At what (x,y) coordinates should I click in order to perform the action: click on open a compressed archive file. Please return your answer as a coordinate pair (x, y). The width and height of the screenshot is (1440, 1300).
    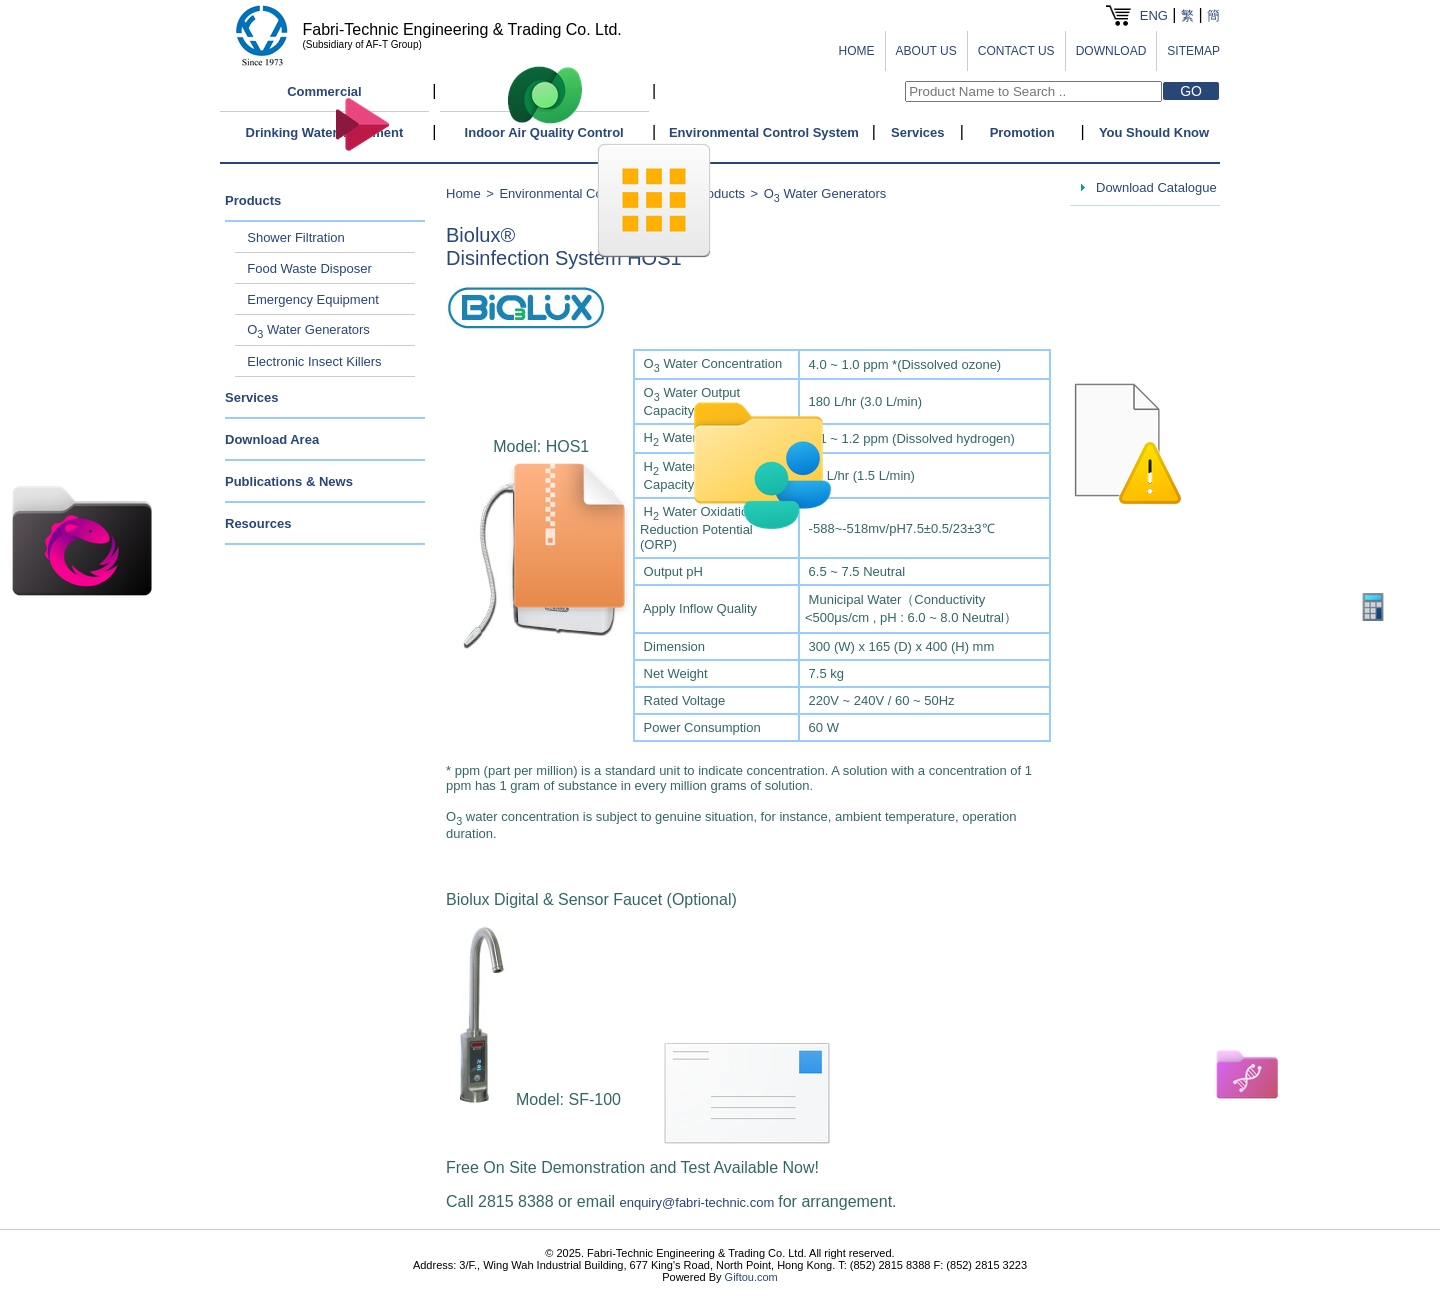
    Looking at the image, I should click on (569, 538).